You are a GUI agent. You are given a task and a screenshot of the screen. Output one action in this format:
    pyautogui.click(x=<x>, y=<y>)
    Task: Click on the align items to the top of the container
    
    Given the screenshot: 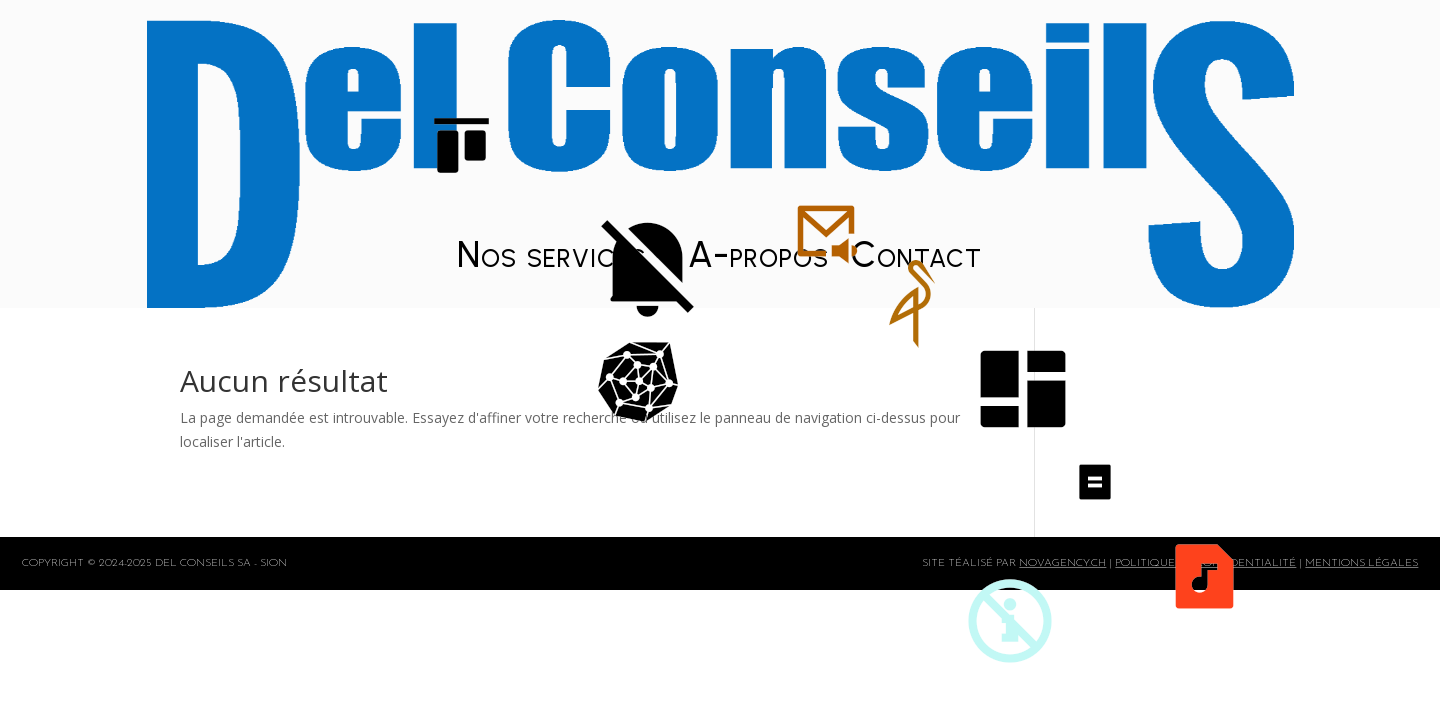 What is the action you would take?
    pyautogui.click(x=461, y=145)
    